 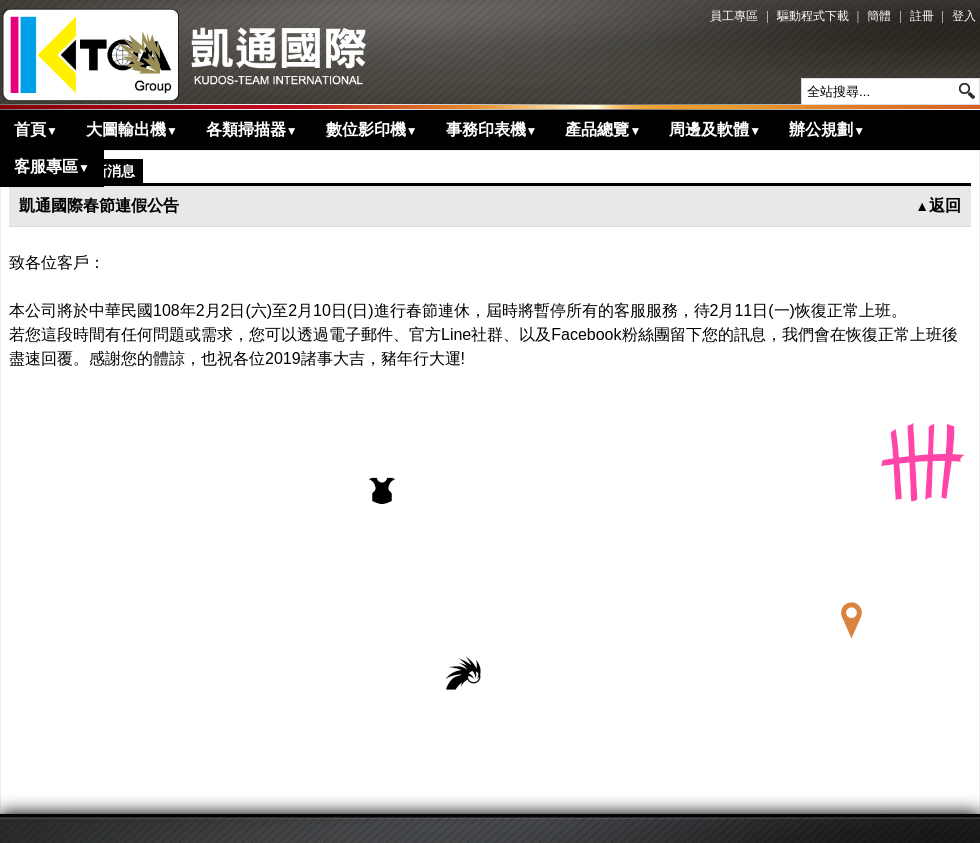 What do you see at coordinates (923, 462) in the screenshot?
I see `indicates a count of five items or points` at bounding box center [923, 462].